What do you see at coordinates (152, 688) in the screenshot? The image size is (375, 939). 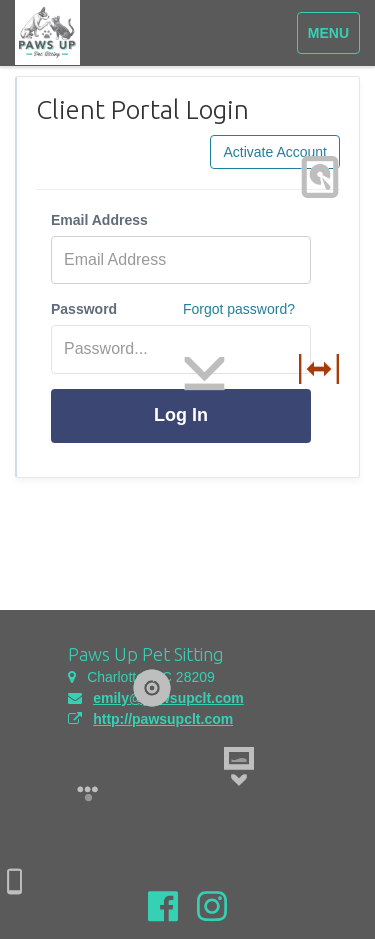 I see `audio CD or optical disc media` at bounding box center [152, 688].